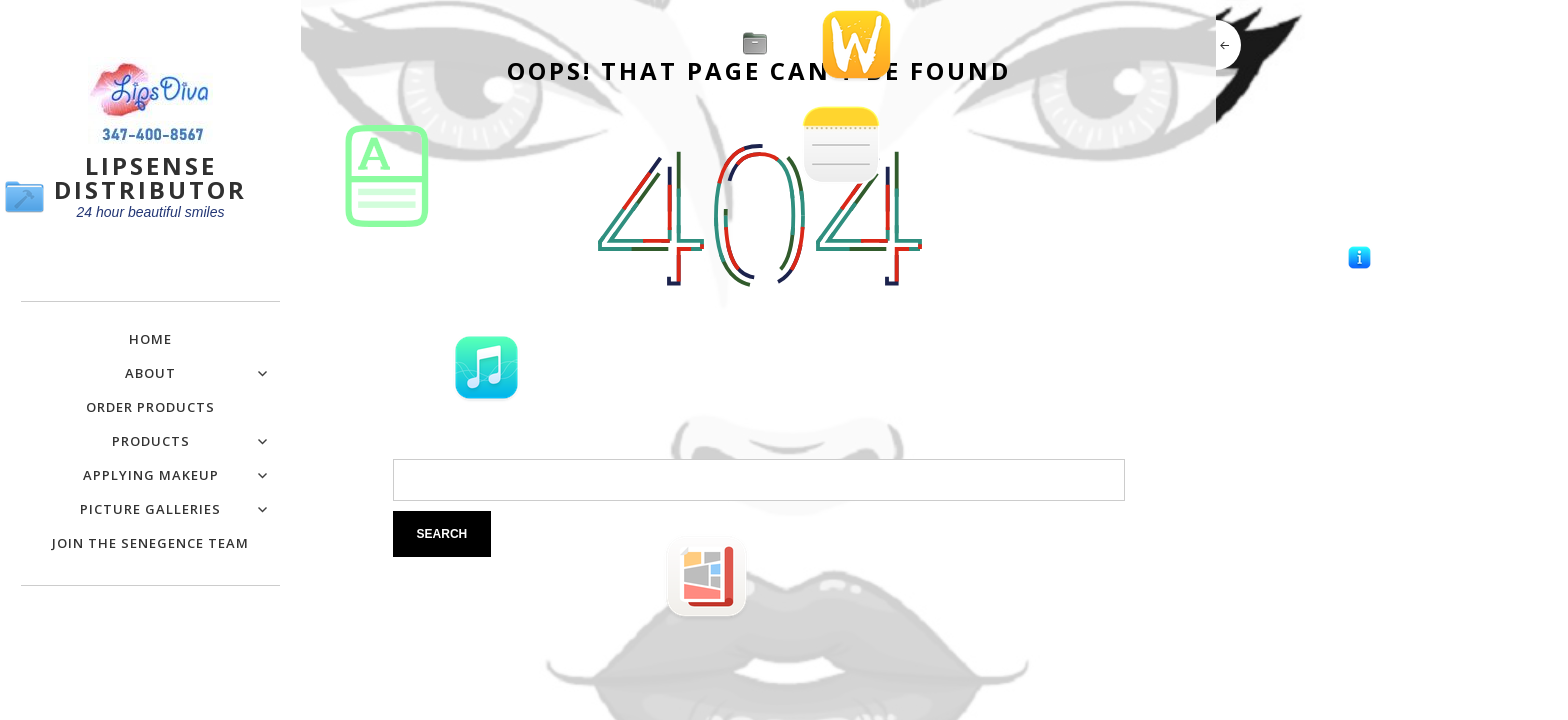 The image size is (1568, 720). What do you see at coordinates (24, 196) in the screenshot?
I see `open the utilities folder` at bounding box center [24, 196].